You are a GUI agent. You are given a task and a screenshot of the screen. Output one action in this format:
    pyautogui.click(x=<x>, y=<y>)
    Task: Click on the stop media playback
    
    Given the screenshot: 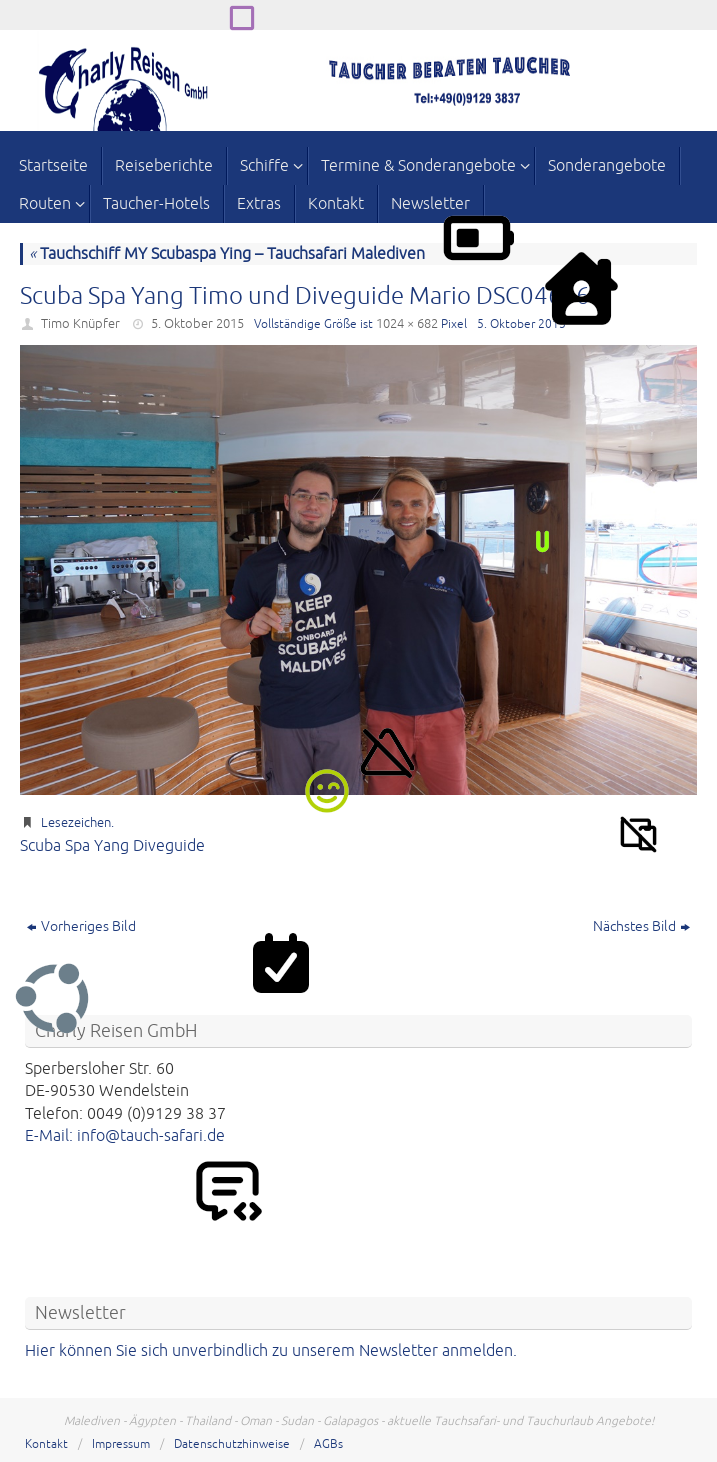 What is the action you would take?
    pyautogui.click(x=242, y=18)
    